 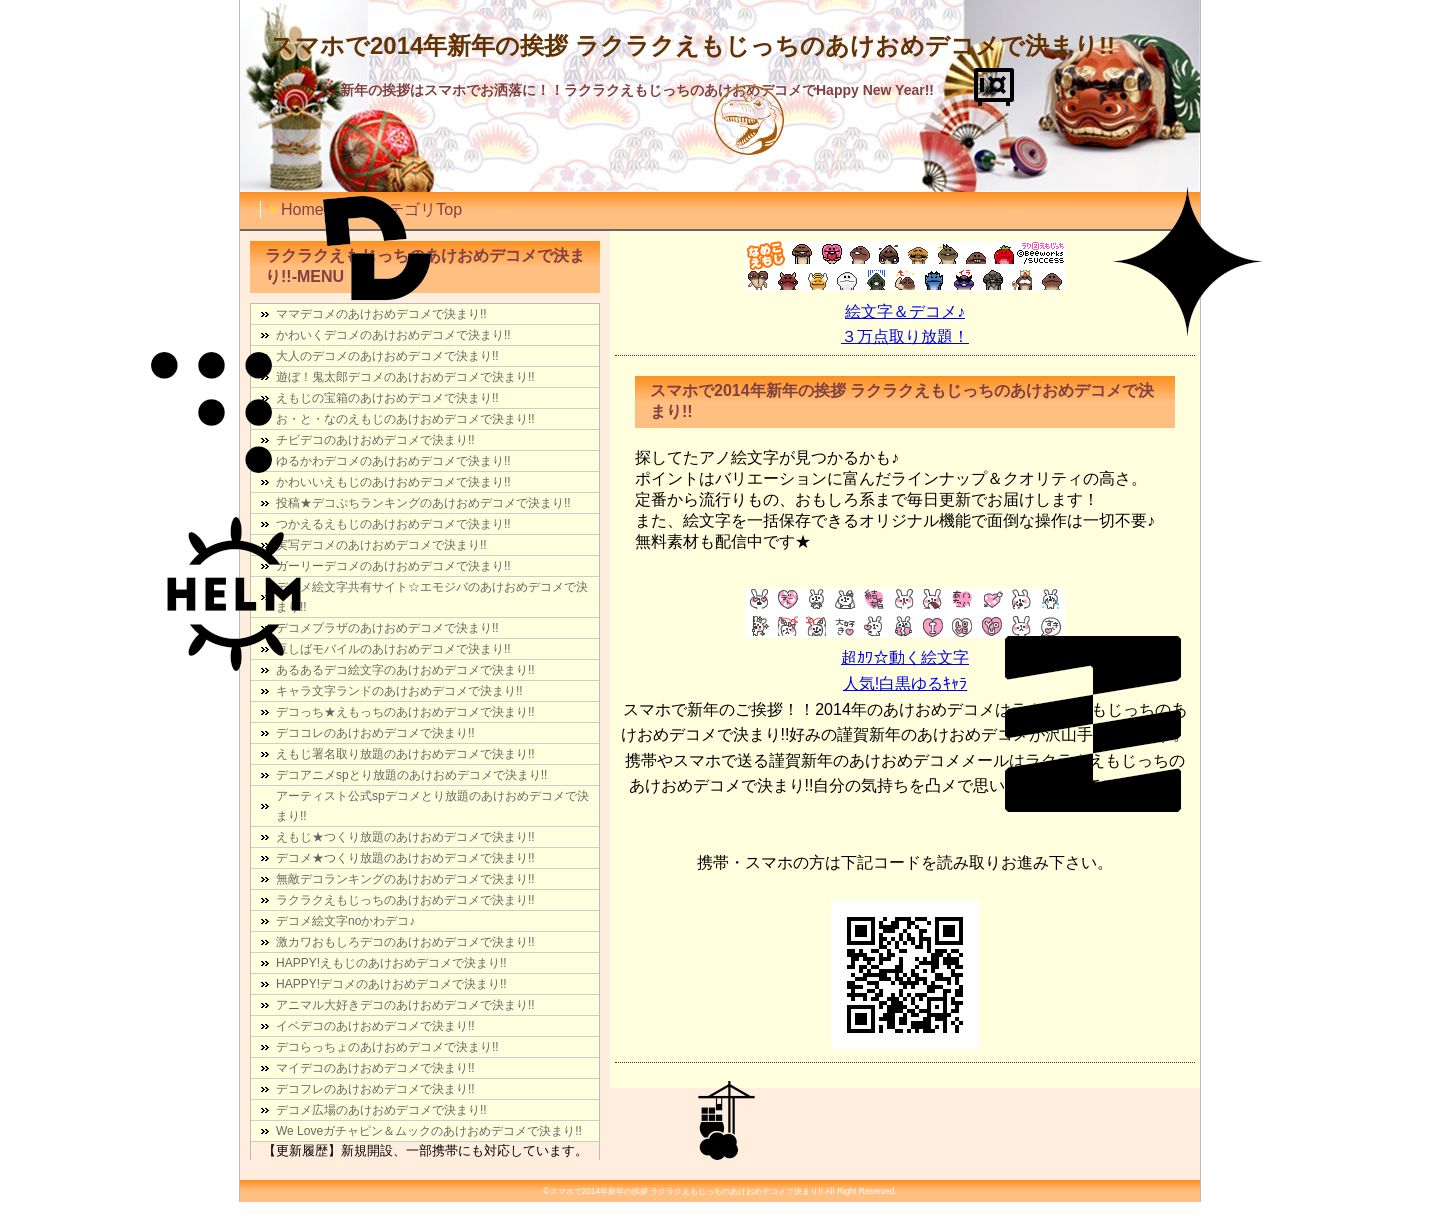 I want to click on helm logo - kubernetes package manager branding, so click(x=234, y=594).